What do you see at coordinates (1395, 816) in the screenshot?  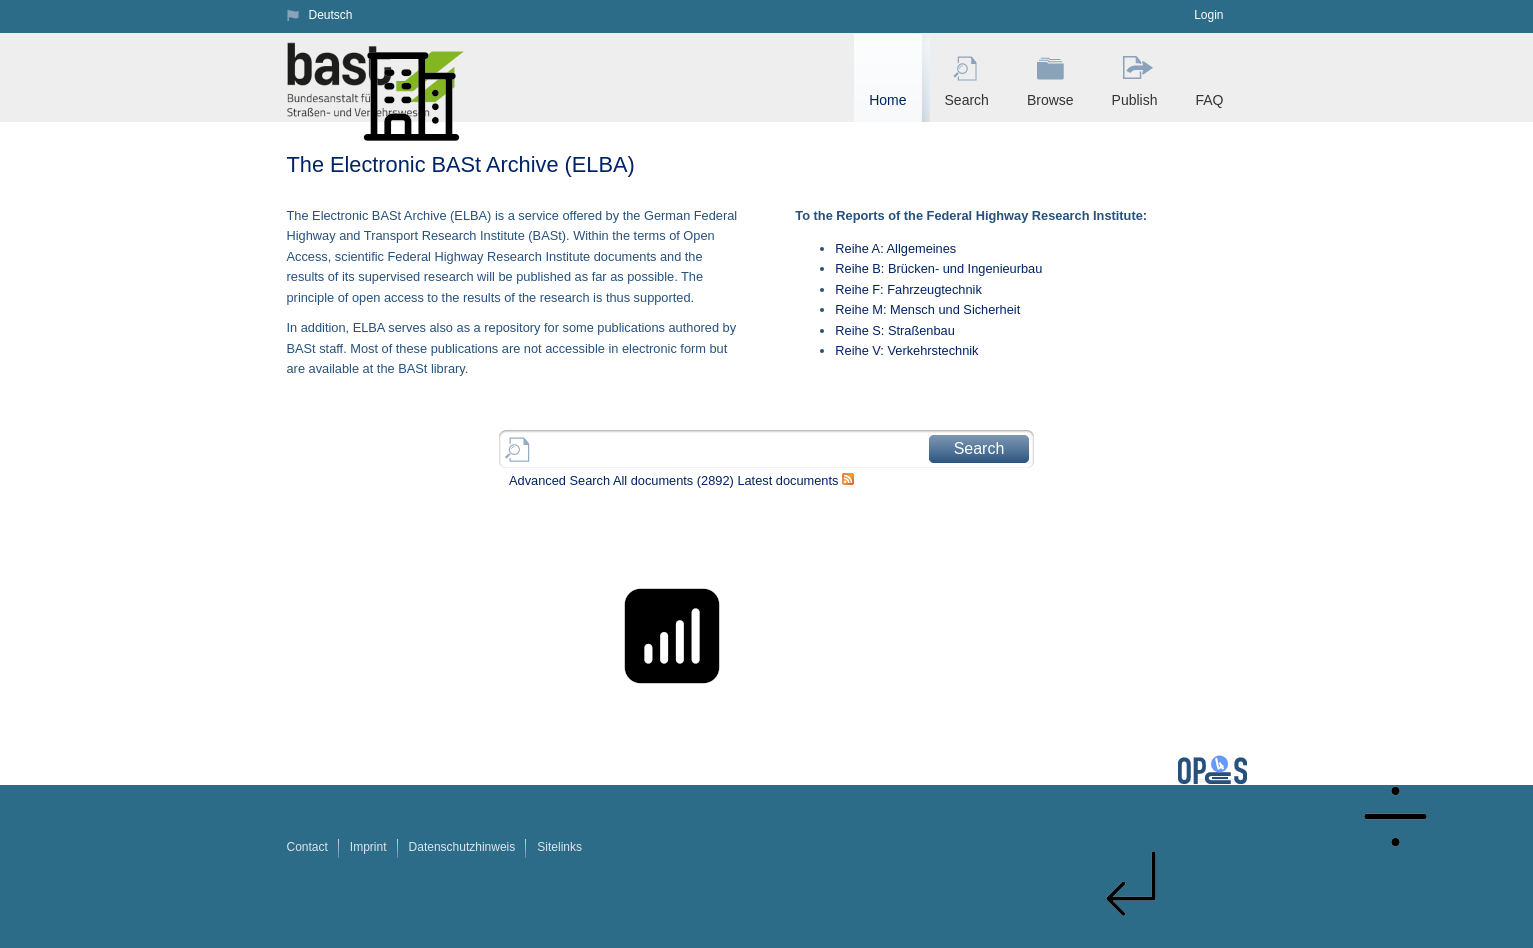 I see `perform division calculation` at bounding box center [1395, 816].